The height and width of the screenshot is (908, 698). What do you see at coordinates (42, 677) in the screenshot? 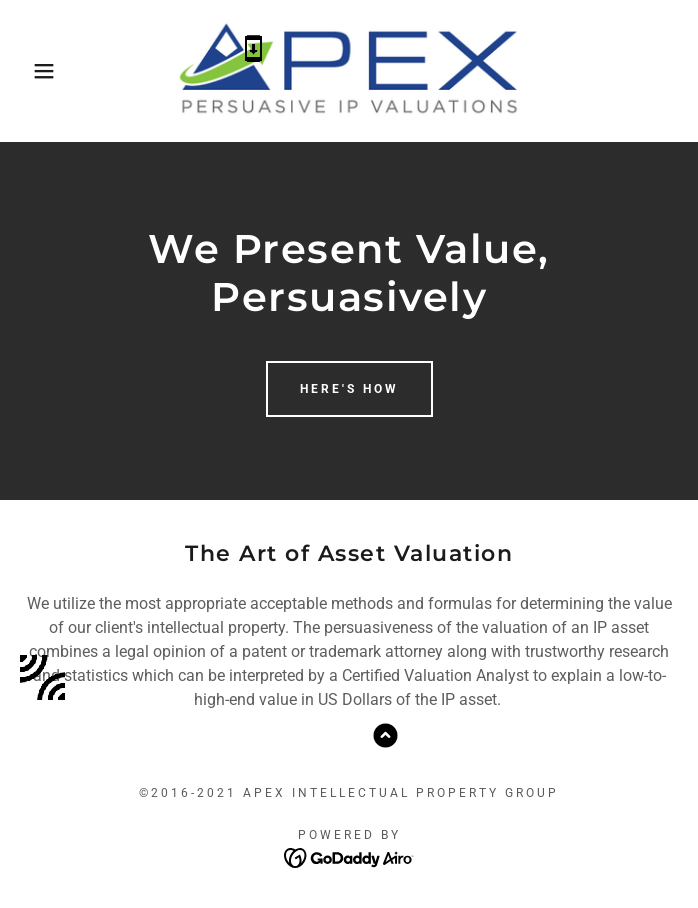
I see `enable lens flare or light leak effect` at bounding box center [42, 677].